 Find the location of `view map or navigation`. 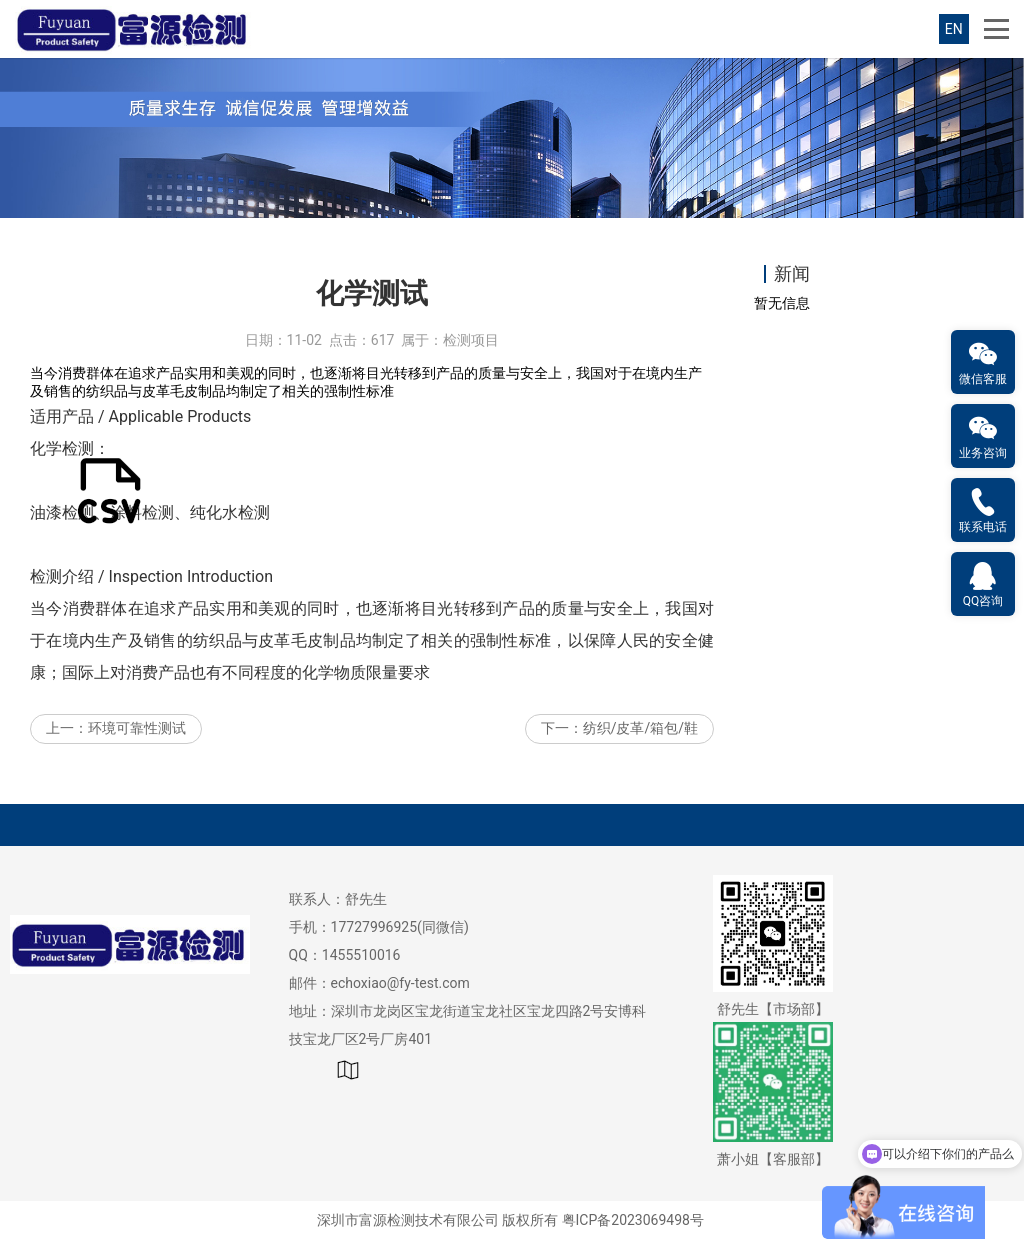

view map or navigation is located at coordinates (348, 1070).